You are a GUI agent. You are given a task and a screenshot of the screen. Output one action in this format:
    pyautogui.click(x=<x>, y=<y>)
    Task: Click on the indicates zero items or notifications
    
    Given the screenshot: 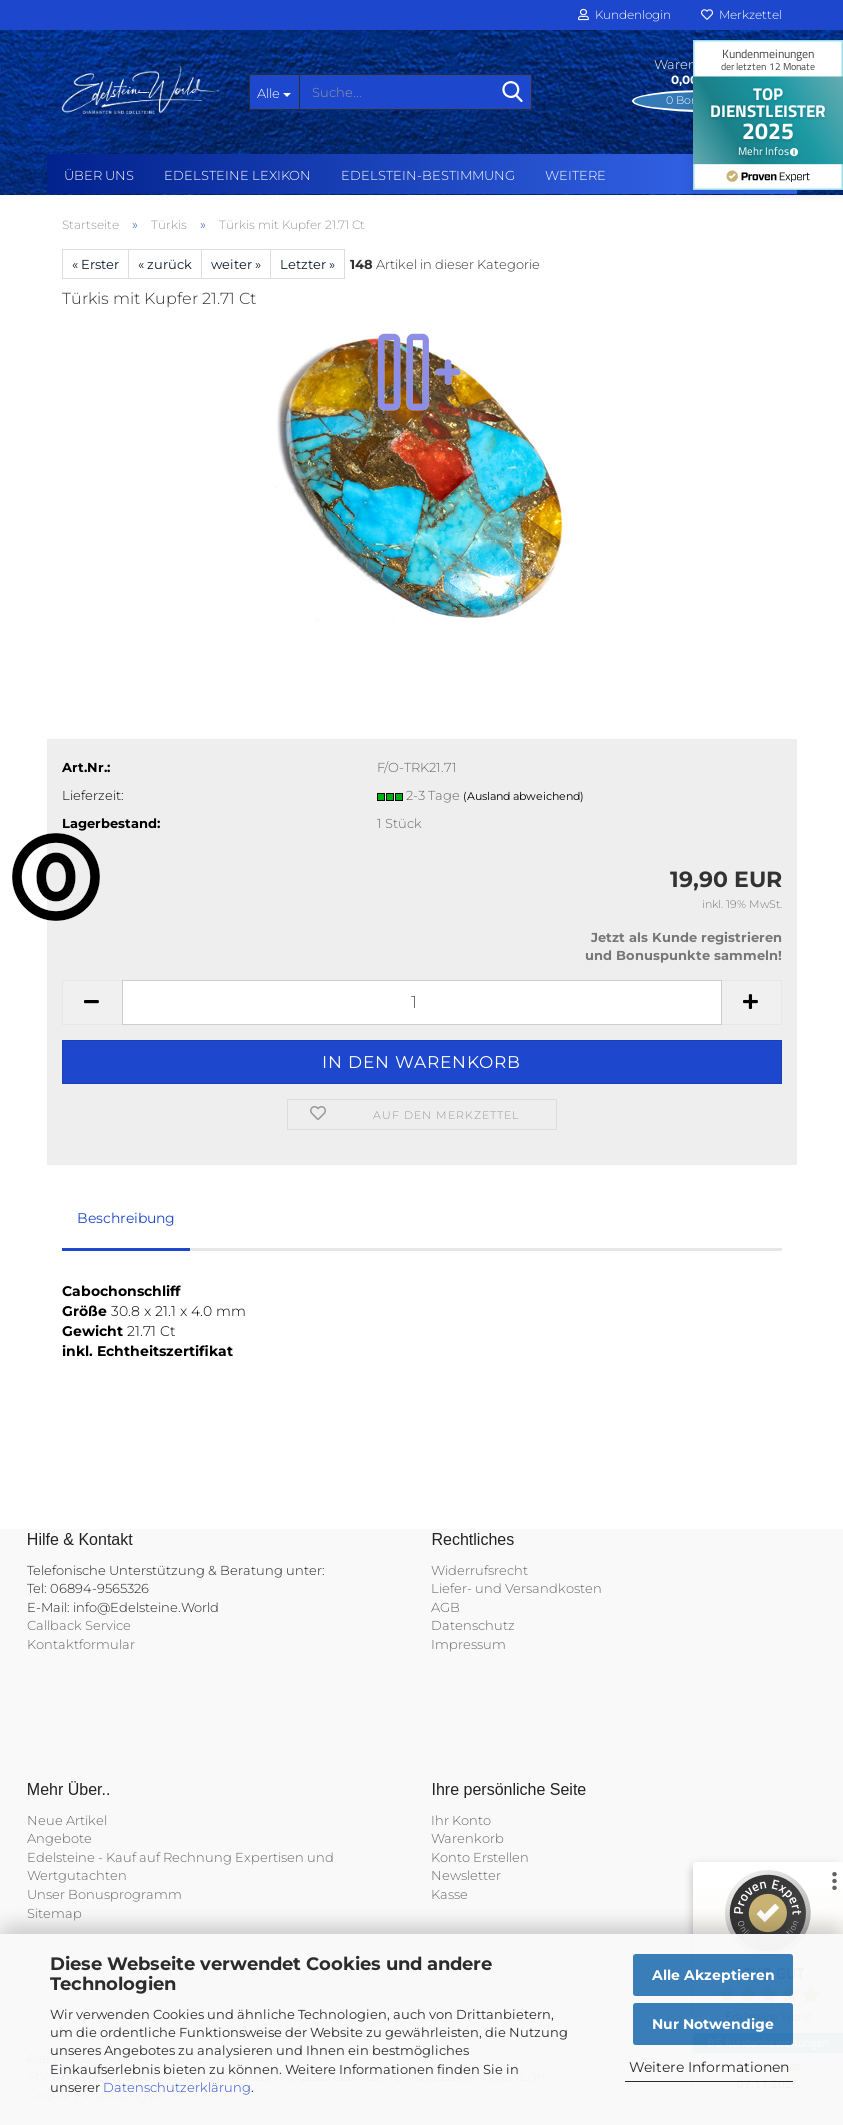 What is the action you would take?
    pyautogui.click(x=56, y=877)
    